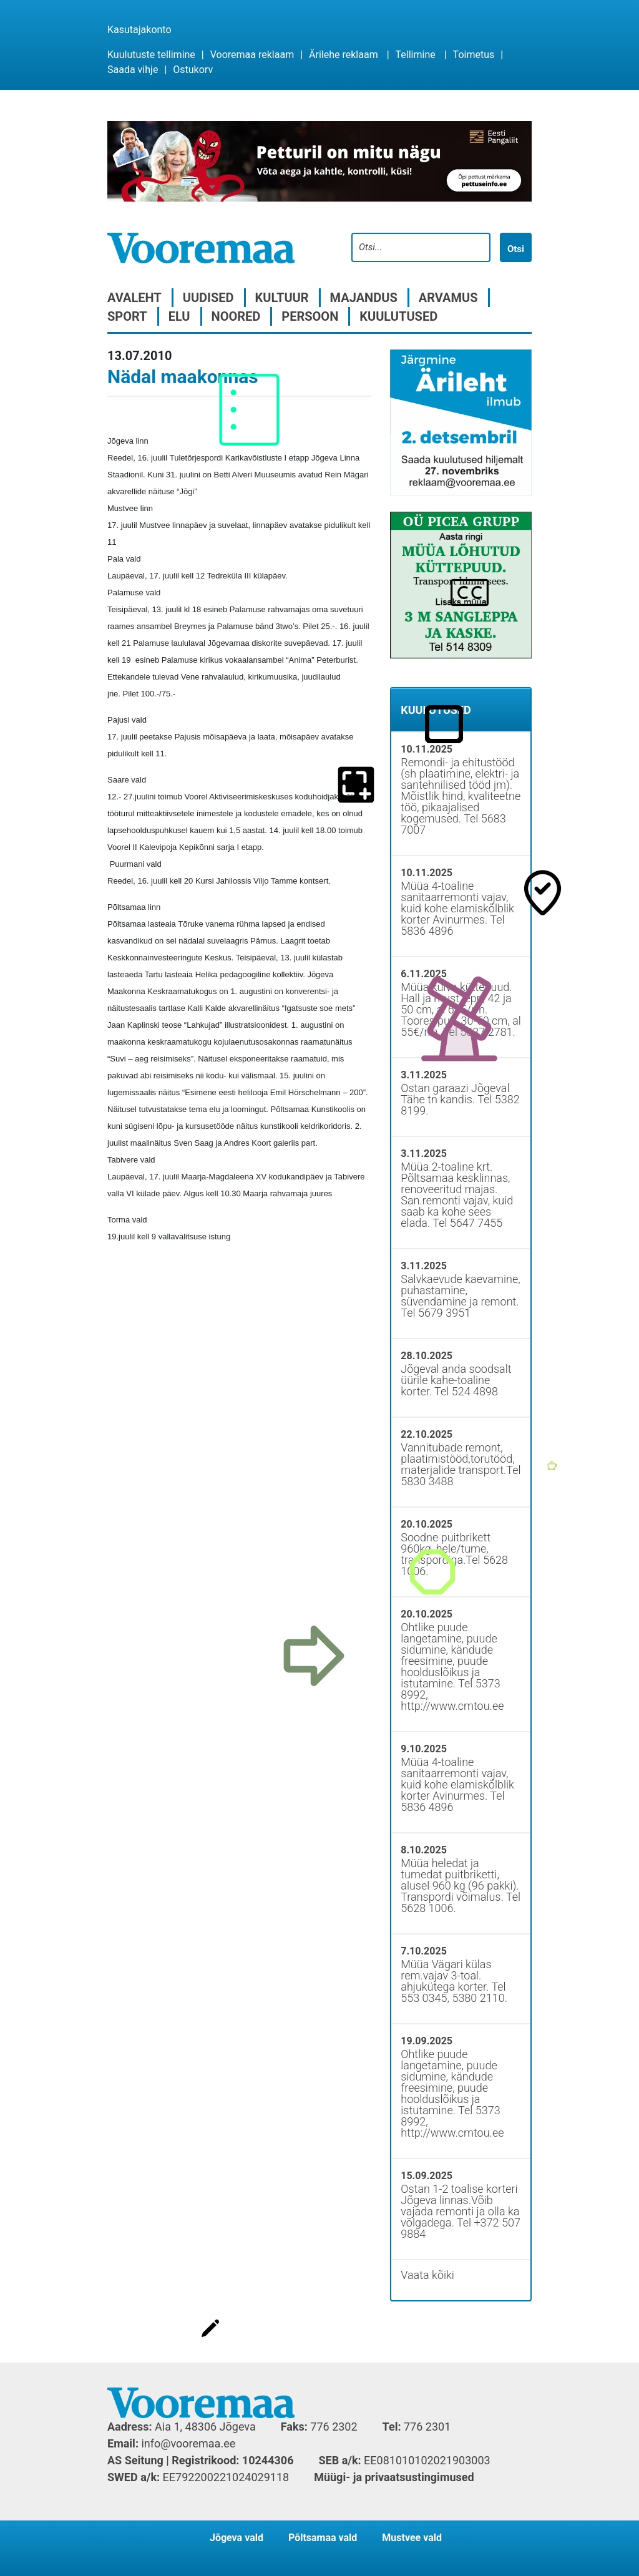  What do you see at coordinates (444, 724) in the screenshot?
I see `unselected checkbox option` at bounding box center [444, 724].